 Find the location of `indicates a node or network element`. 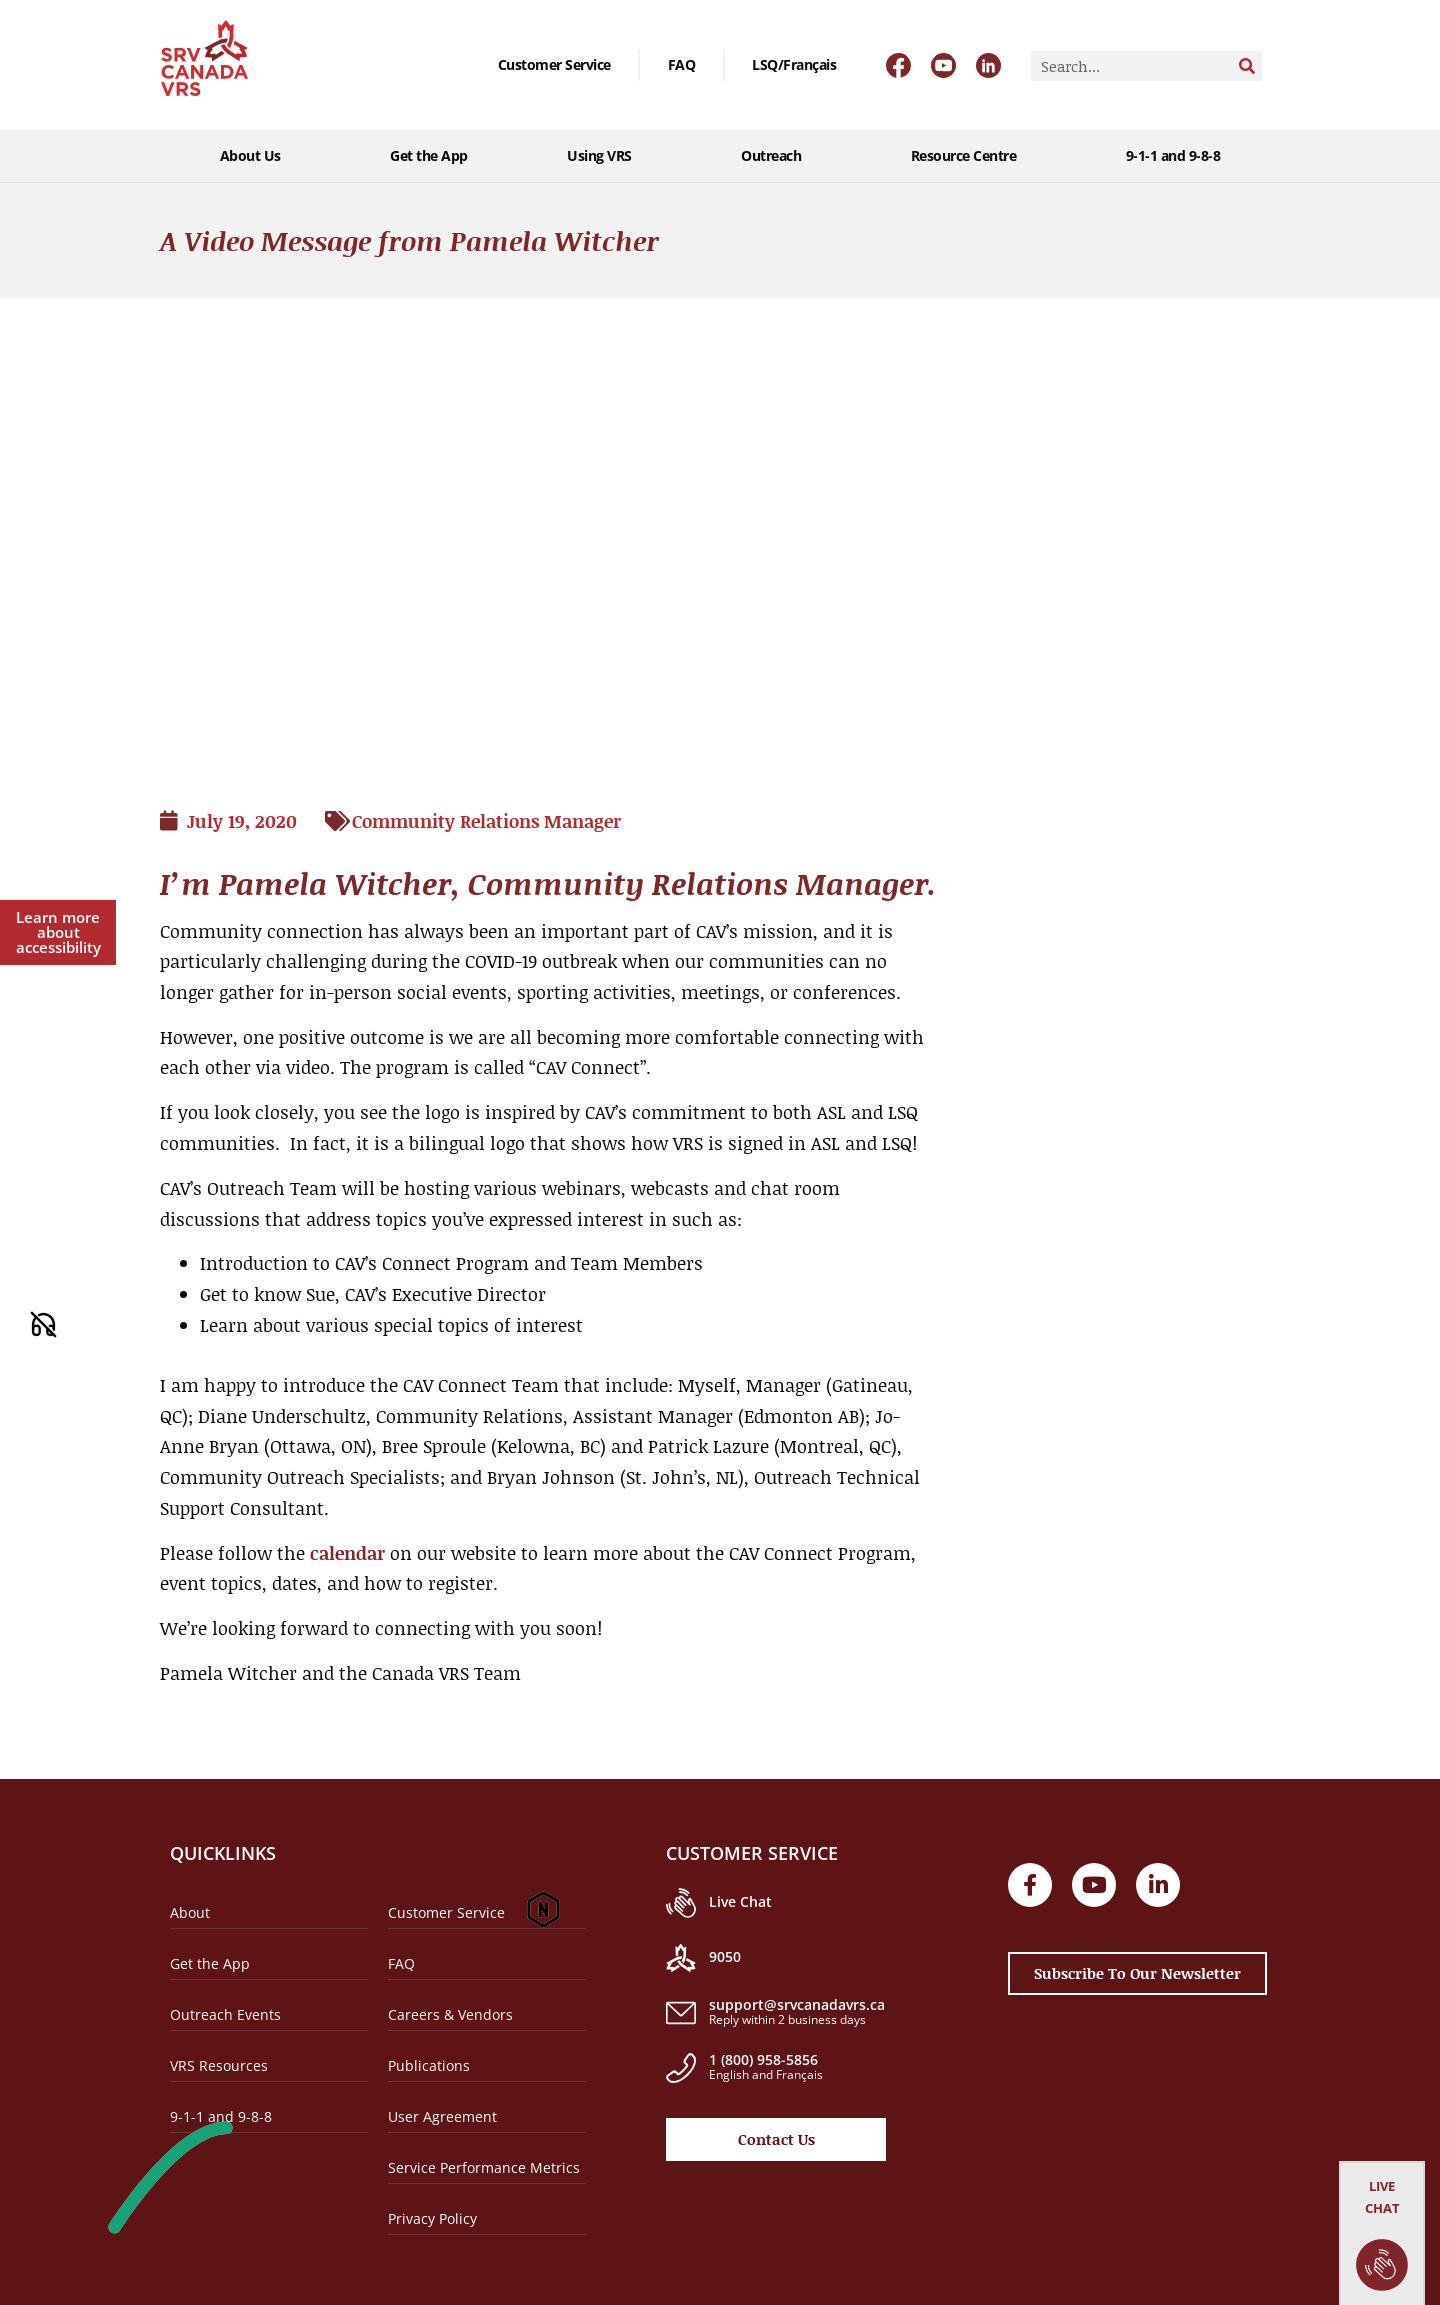

indicates a node or network element is located at coordinates (543, 1909).